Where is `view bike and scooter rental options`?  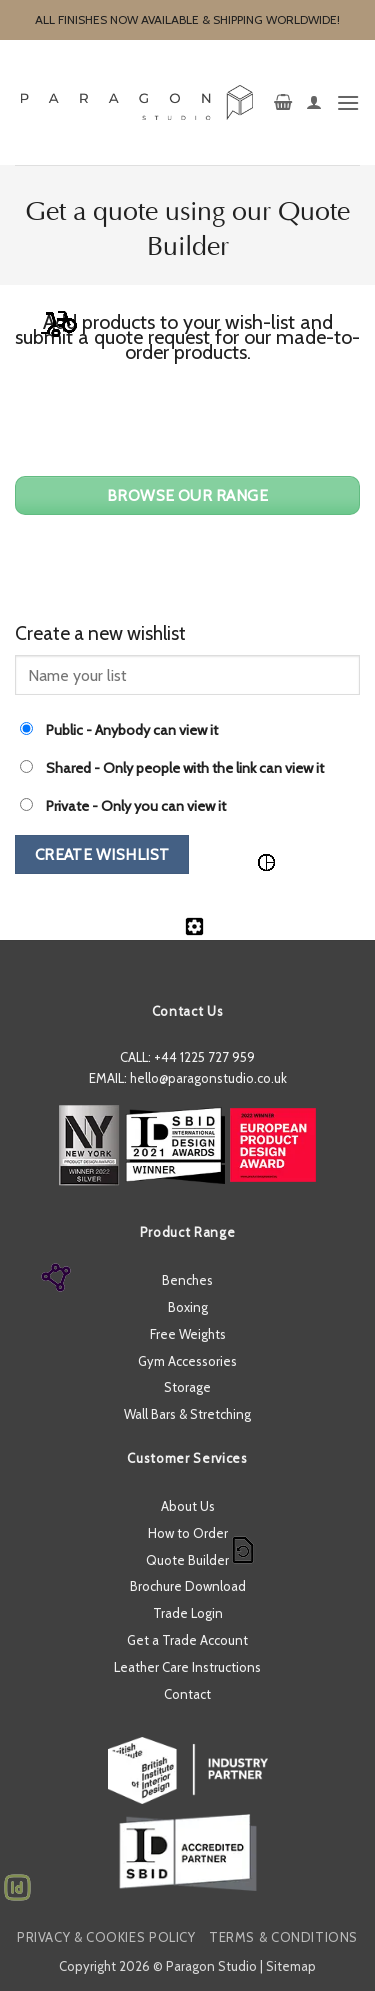
view bike and scooter rental options is located at coordinates (59, 324).